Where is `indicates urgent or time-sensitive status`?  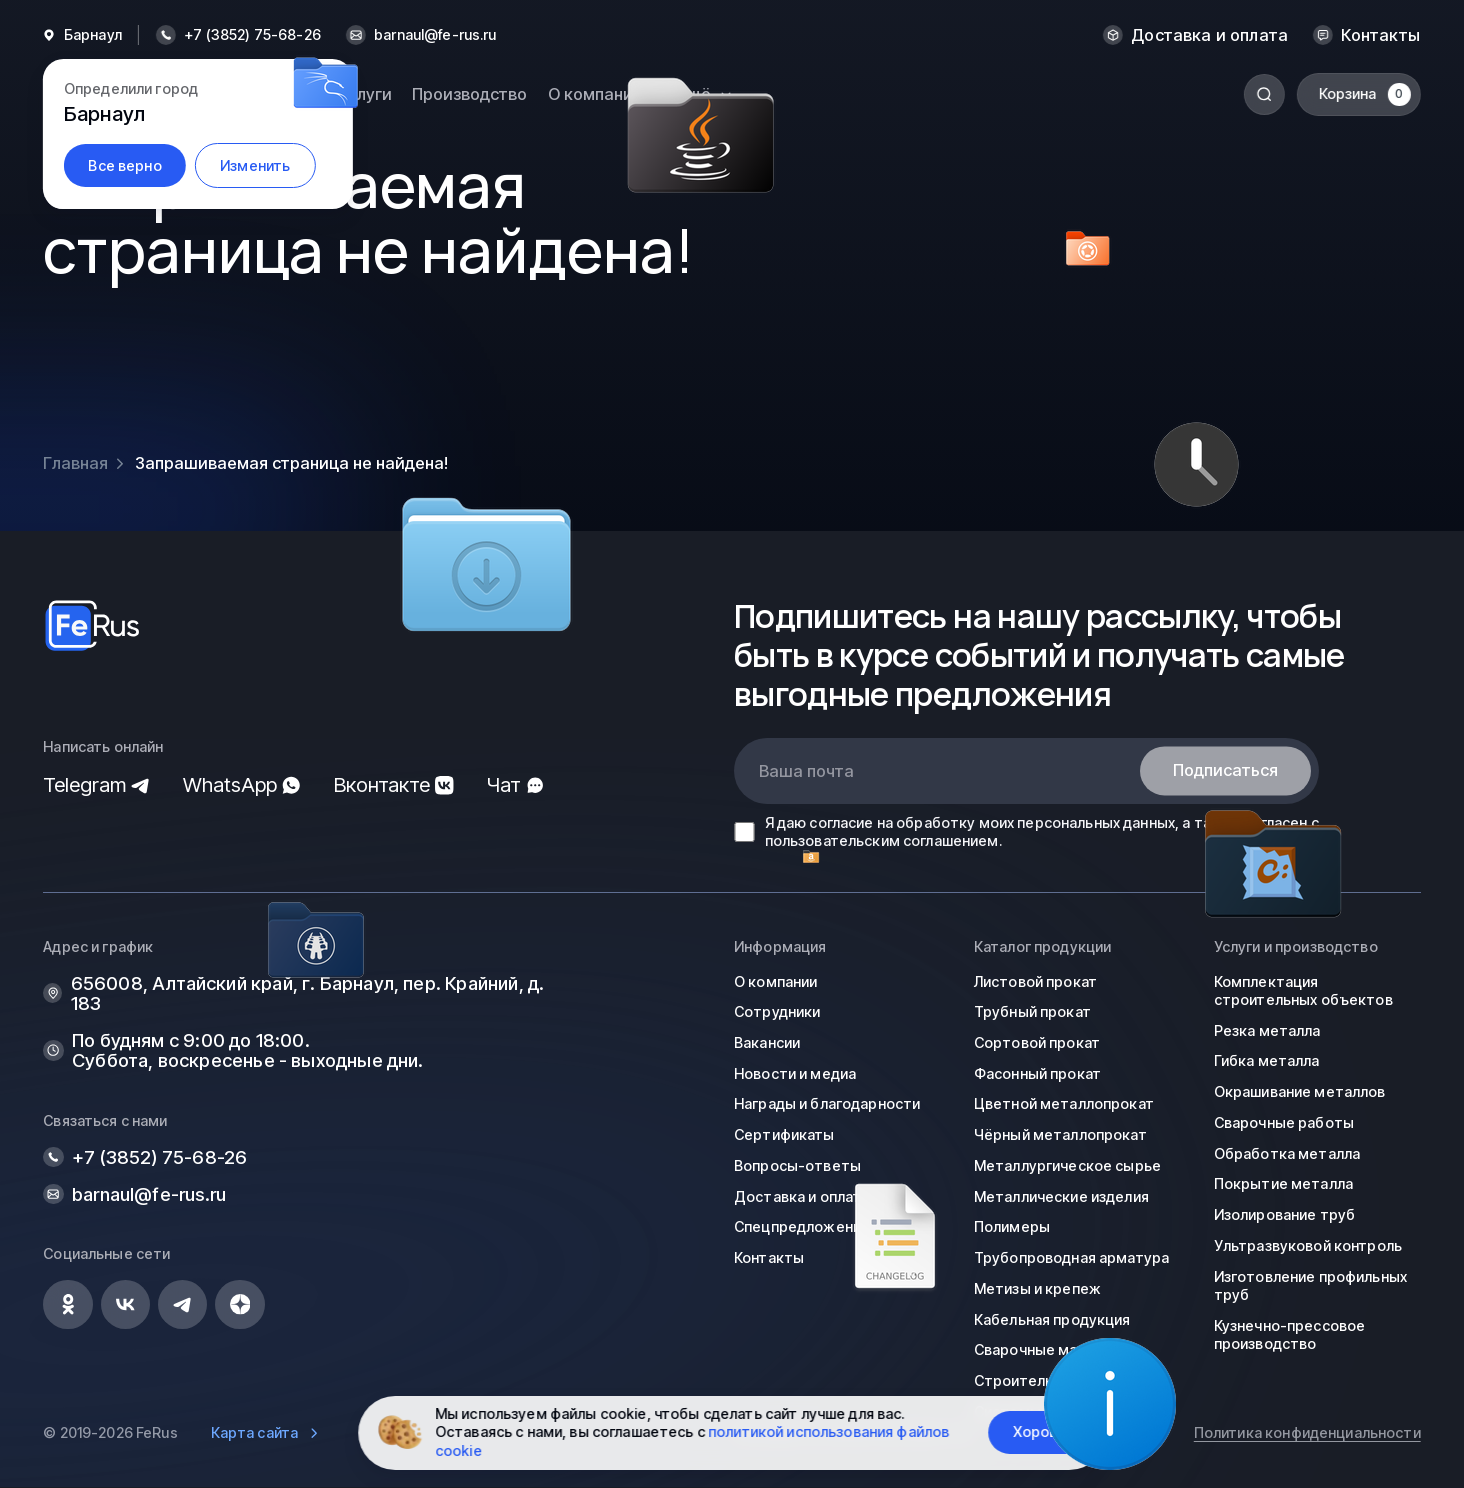 indicates urgent or time-sensitive status is located at coordinates (1196, 464).